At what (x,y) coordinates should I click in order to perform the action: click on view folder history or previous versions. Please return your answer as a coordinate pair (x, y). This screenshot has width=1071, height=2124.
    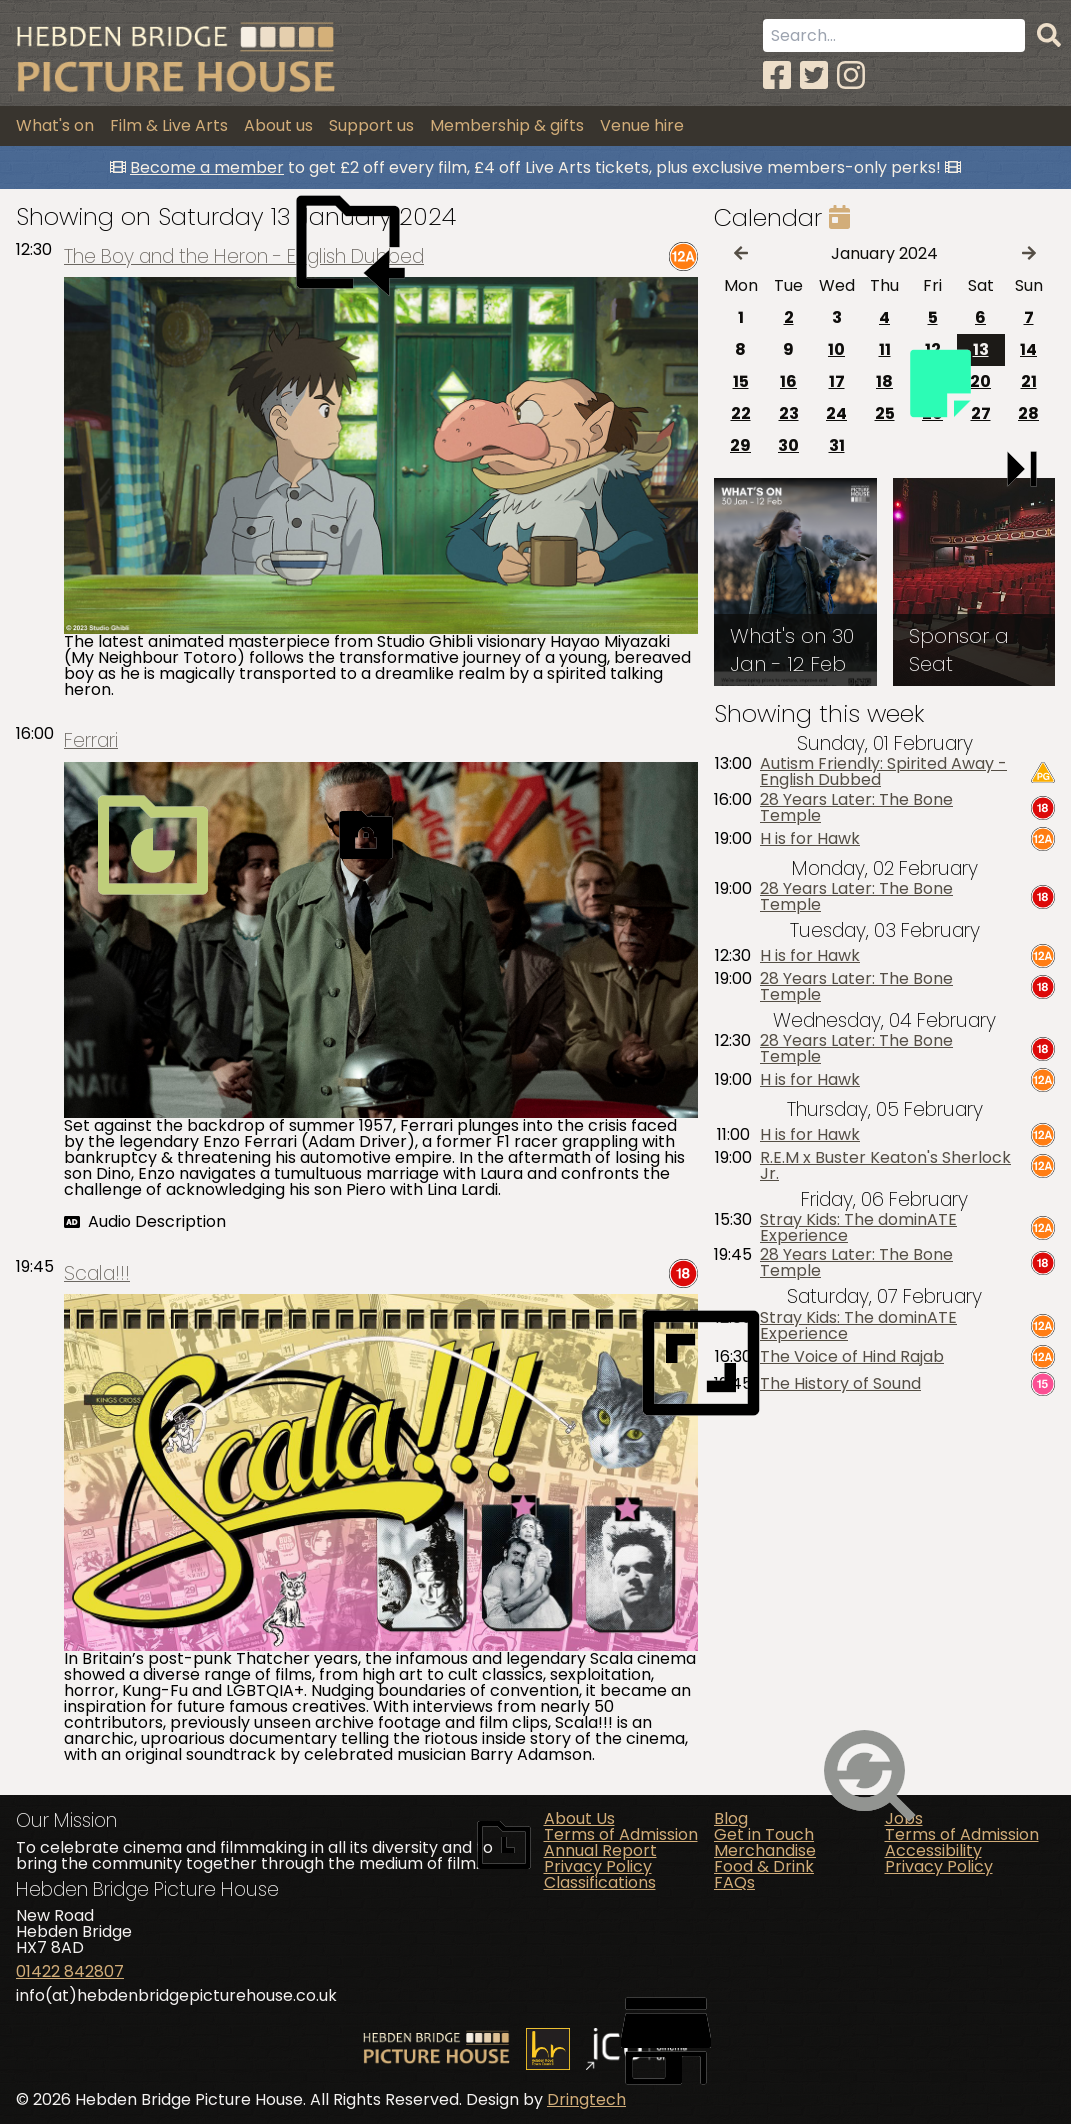
    Looking at the image, I should click on (504, 1845).